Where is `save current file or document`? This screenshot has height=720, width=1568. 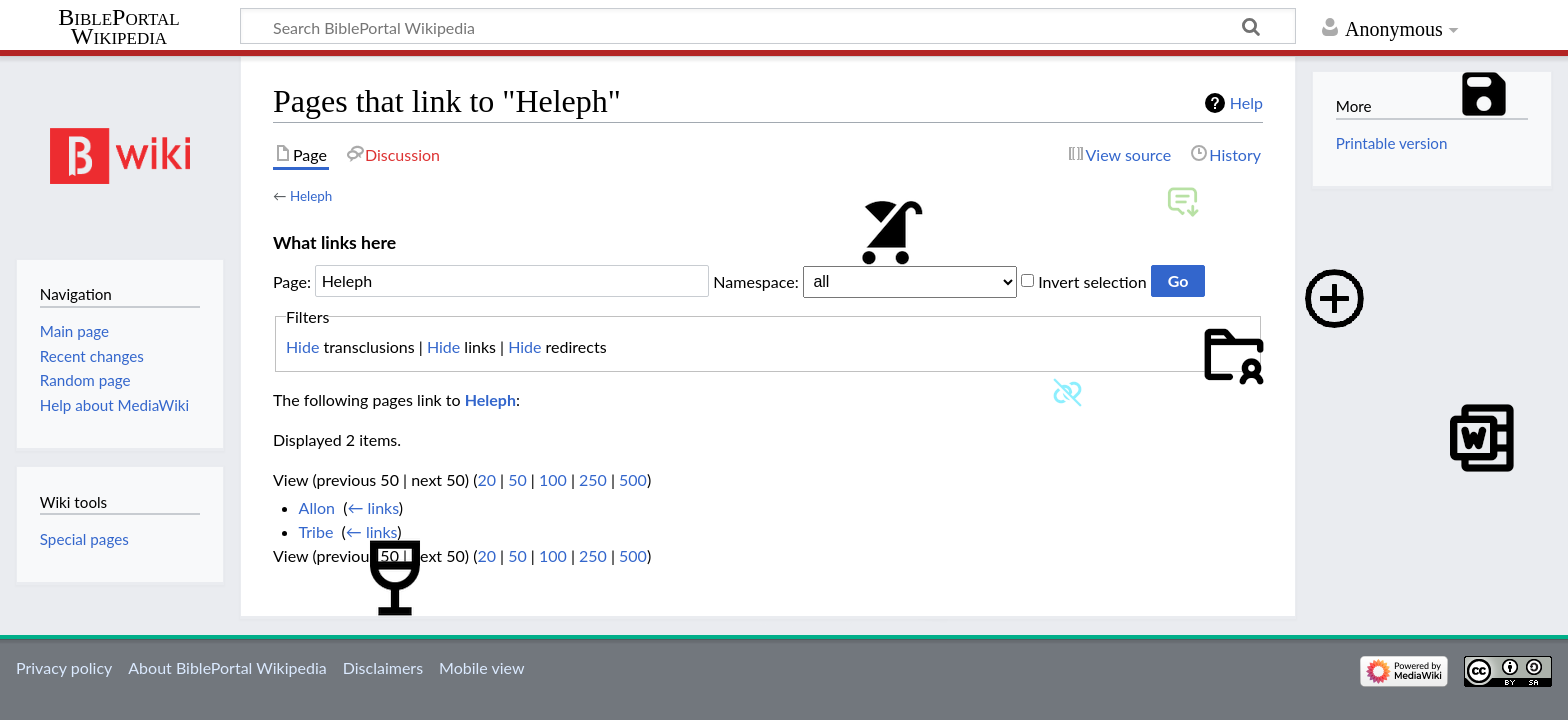 save current file or document is located at coordinates (1484, 94).